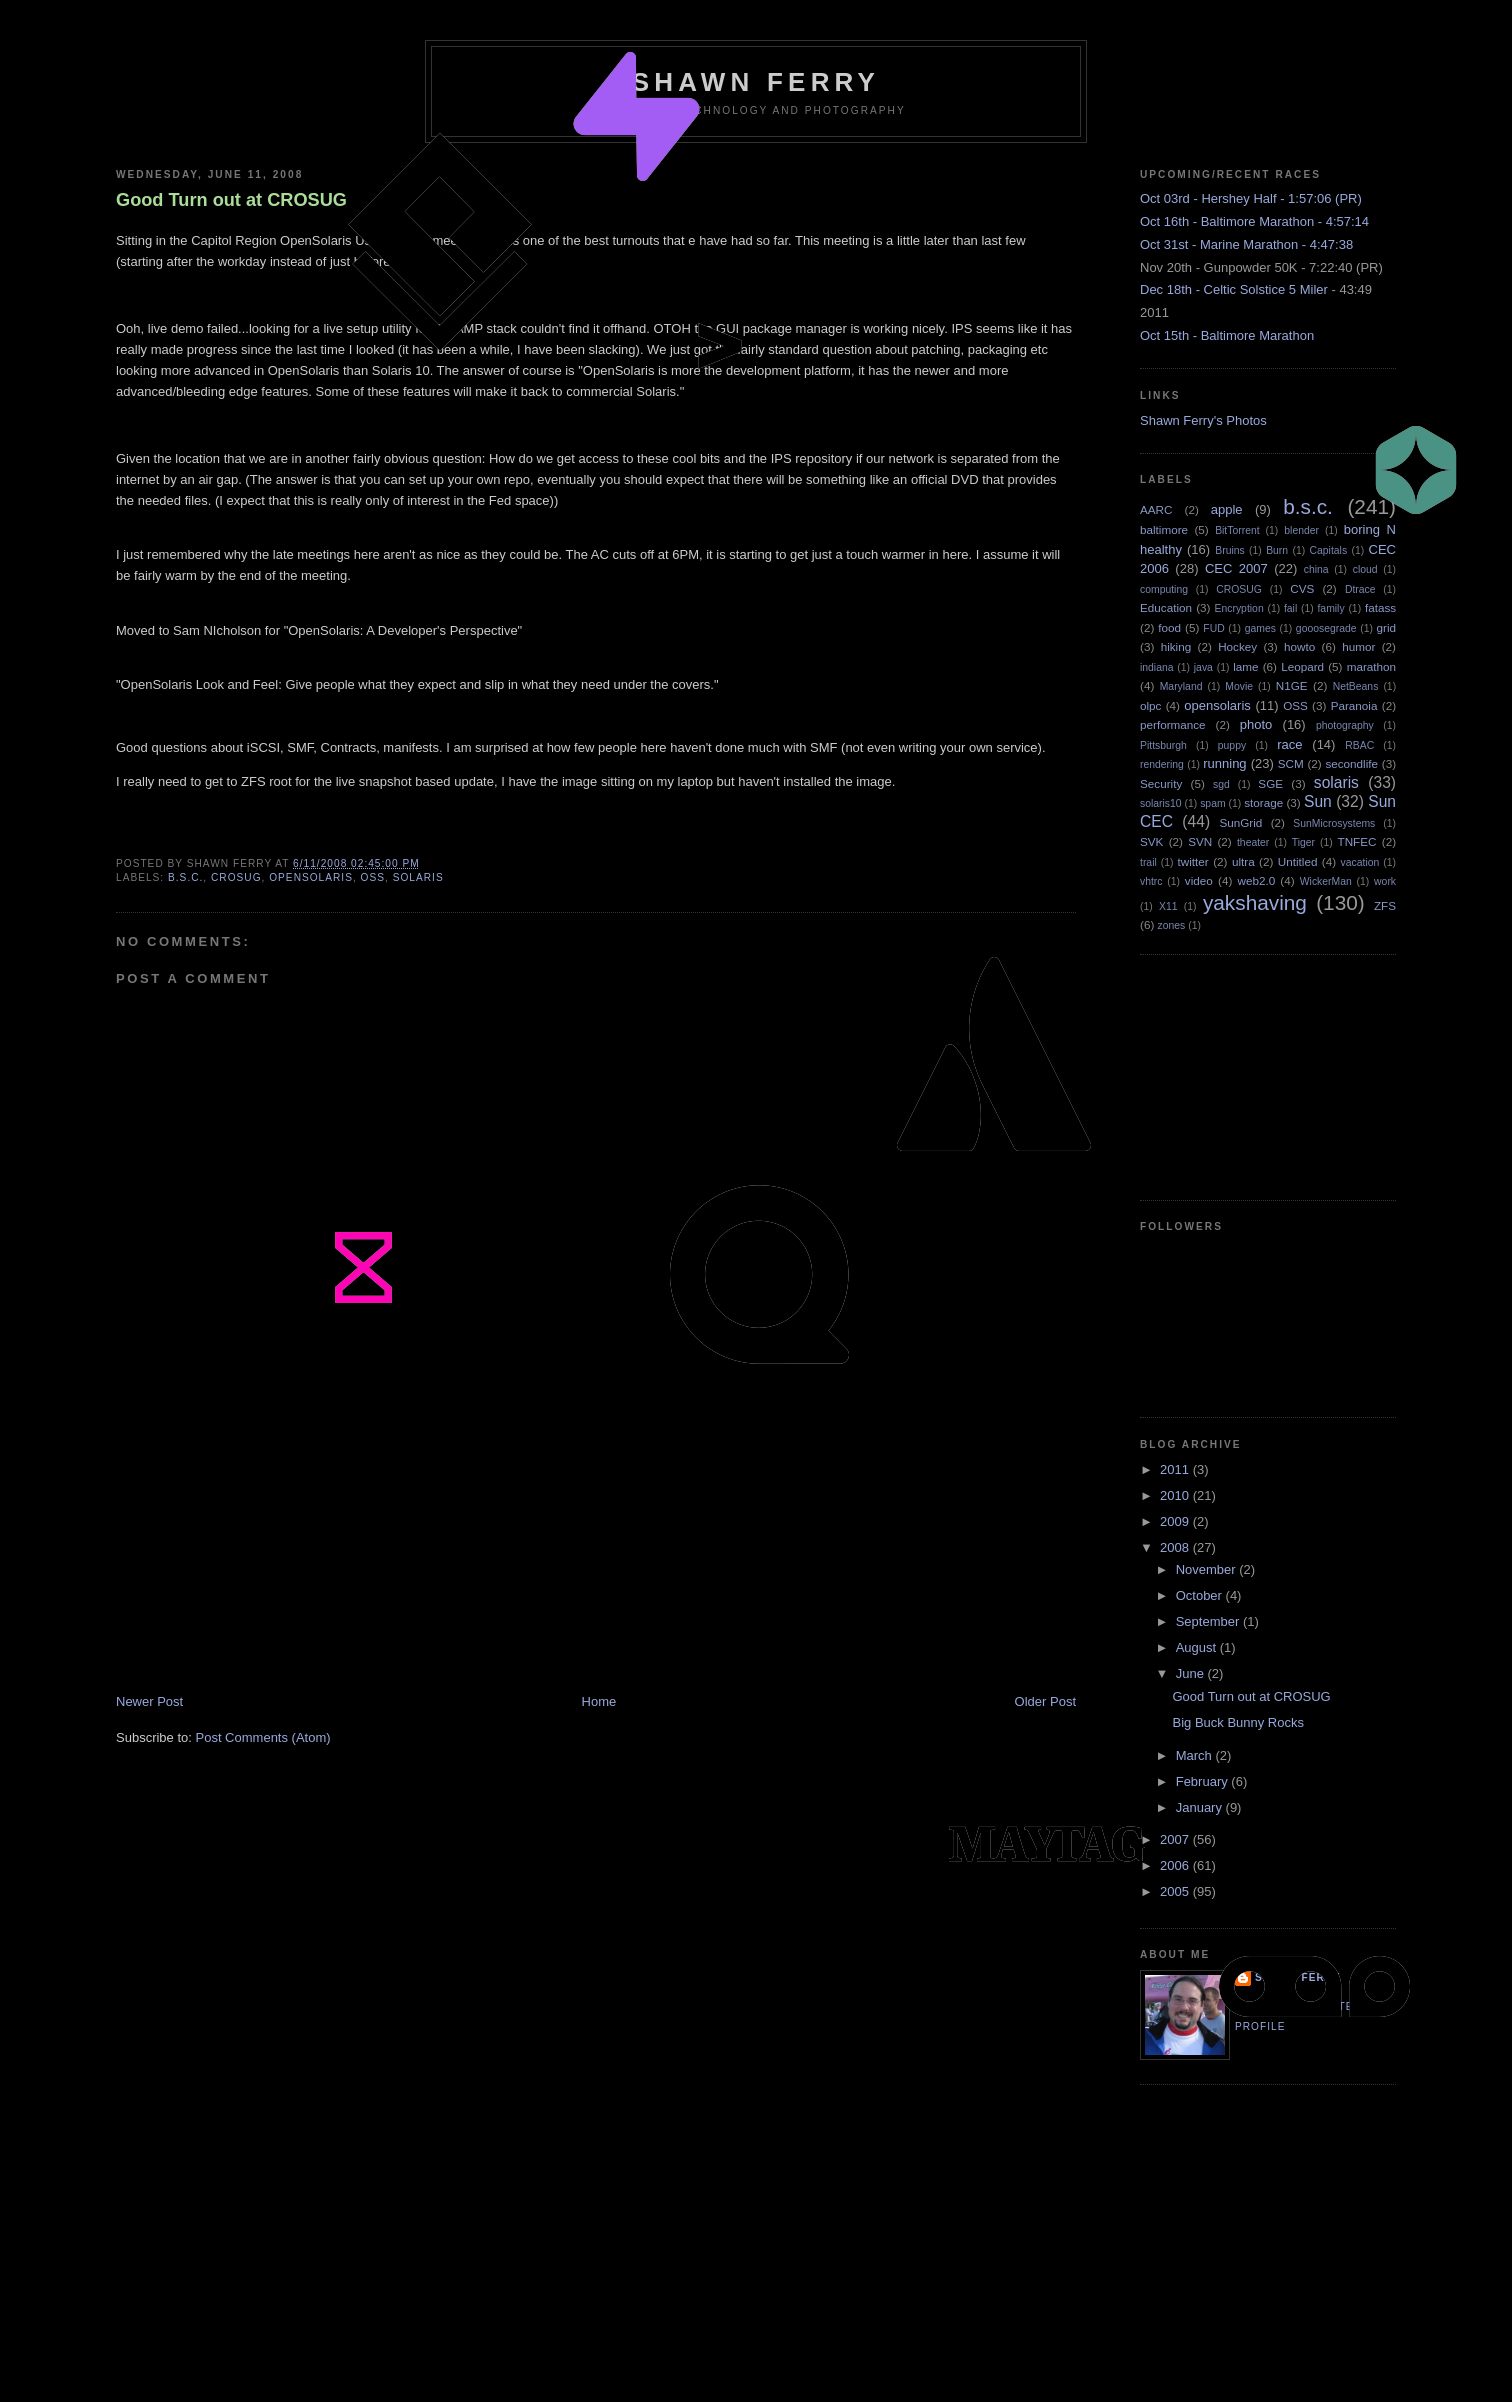  Describe the element at coordinates (759, 1274) in the screenshot. I see `open the Quora app` at that location.